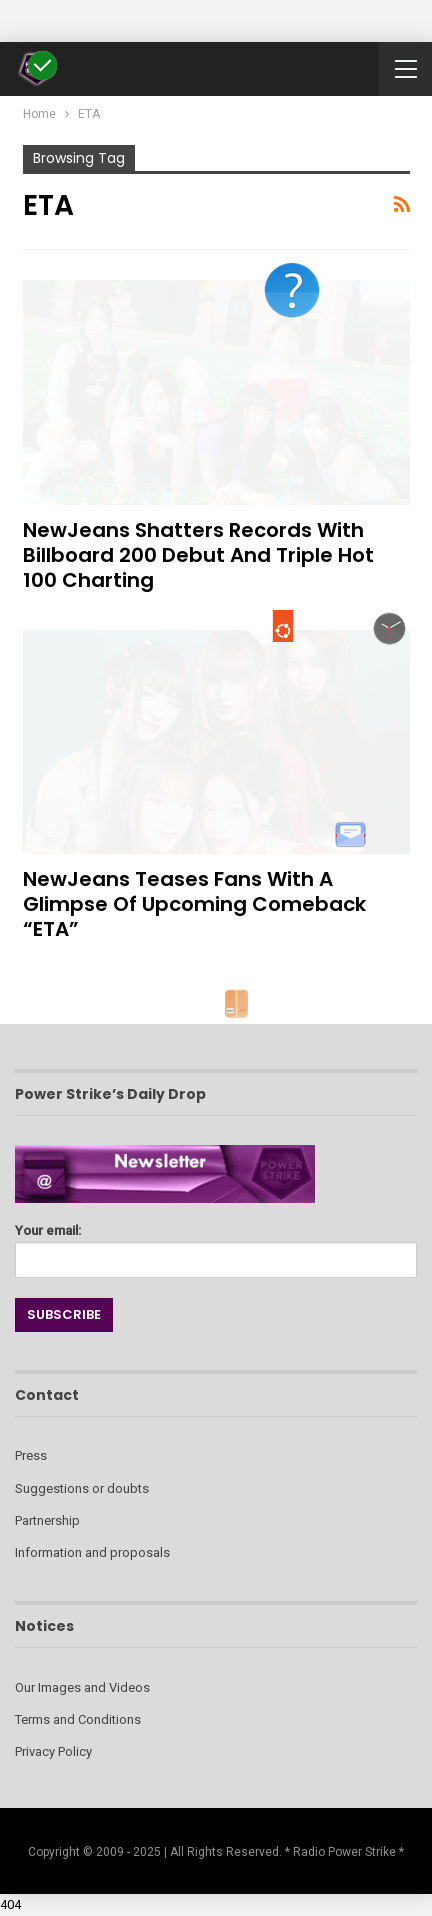  Describe the element at coordinates (389, 628) in the screenshot. I see `open the clocks app` at that location.